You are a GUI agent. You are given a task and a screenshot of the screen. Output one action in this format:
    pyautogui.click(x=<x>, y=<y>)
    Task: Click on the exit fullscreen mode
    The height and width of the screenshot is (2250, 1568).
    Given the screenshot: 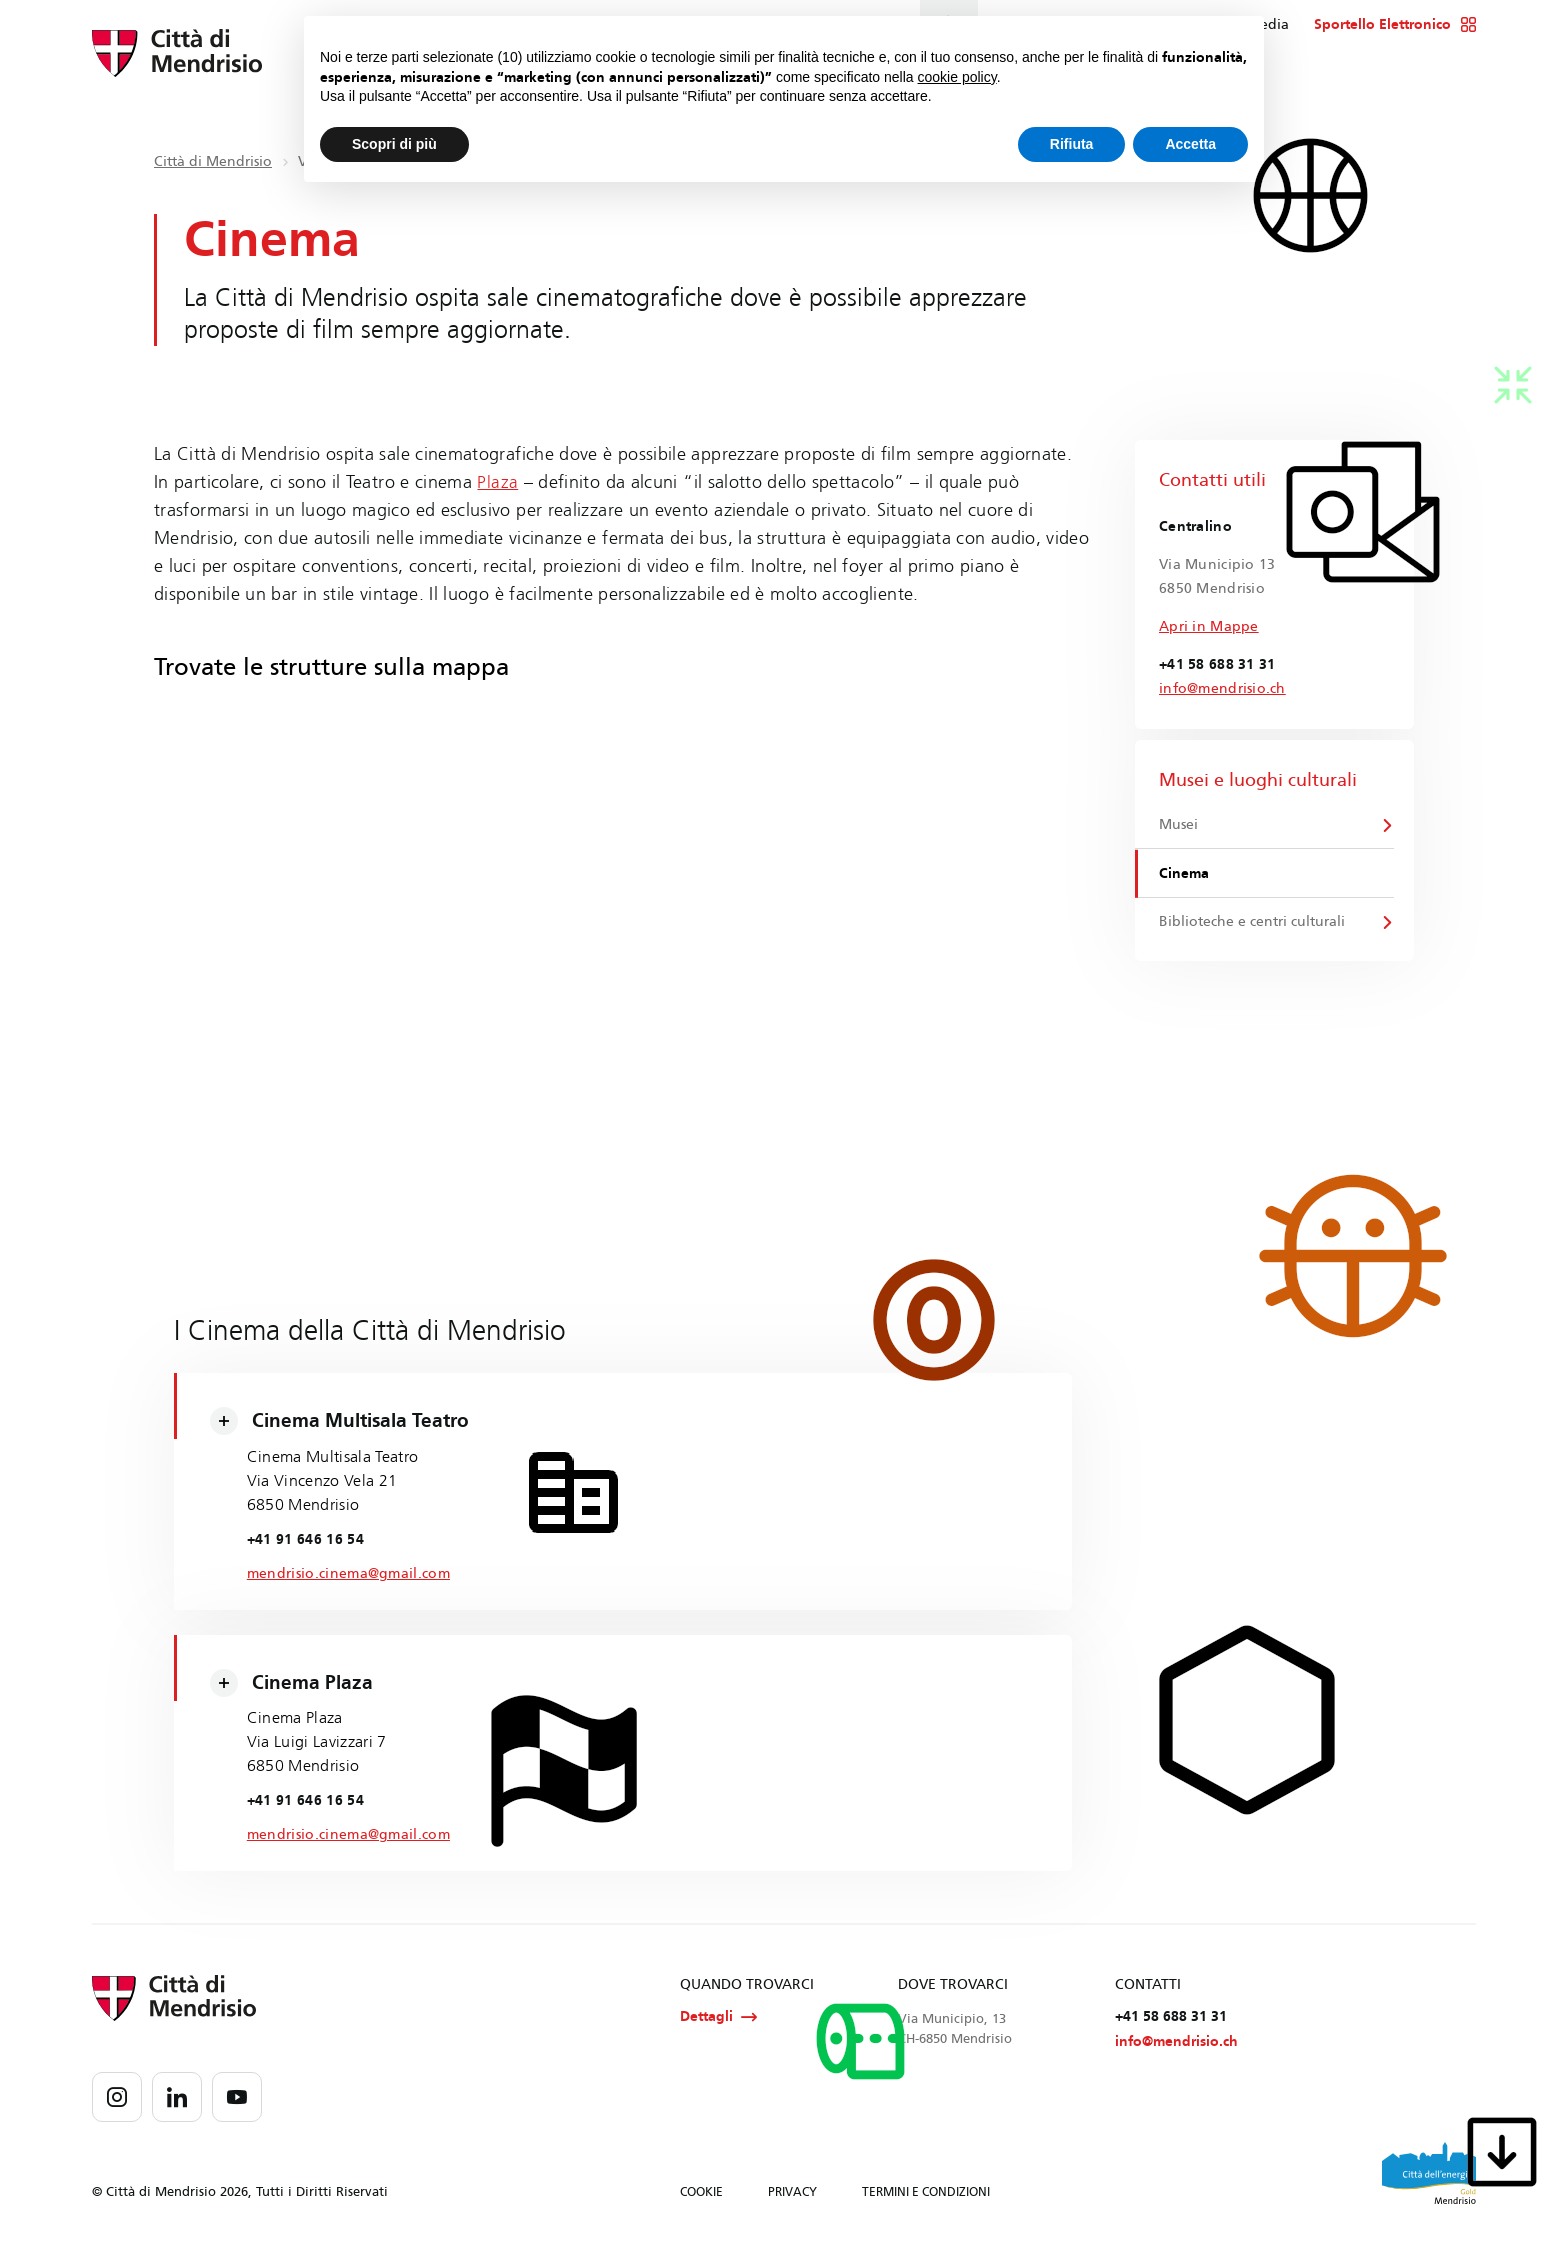 What is the action you would take?
    pyautogui.click(x=1513, y=385)
    